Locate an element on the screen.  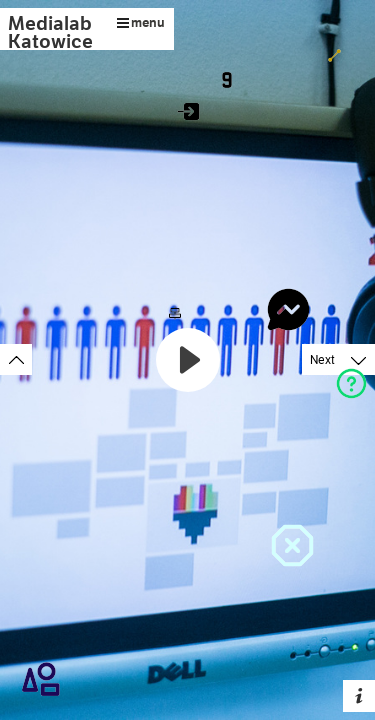
draw a line between two points is located at coordinates (334, 55).